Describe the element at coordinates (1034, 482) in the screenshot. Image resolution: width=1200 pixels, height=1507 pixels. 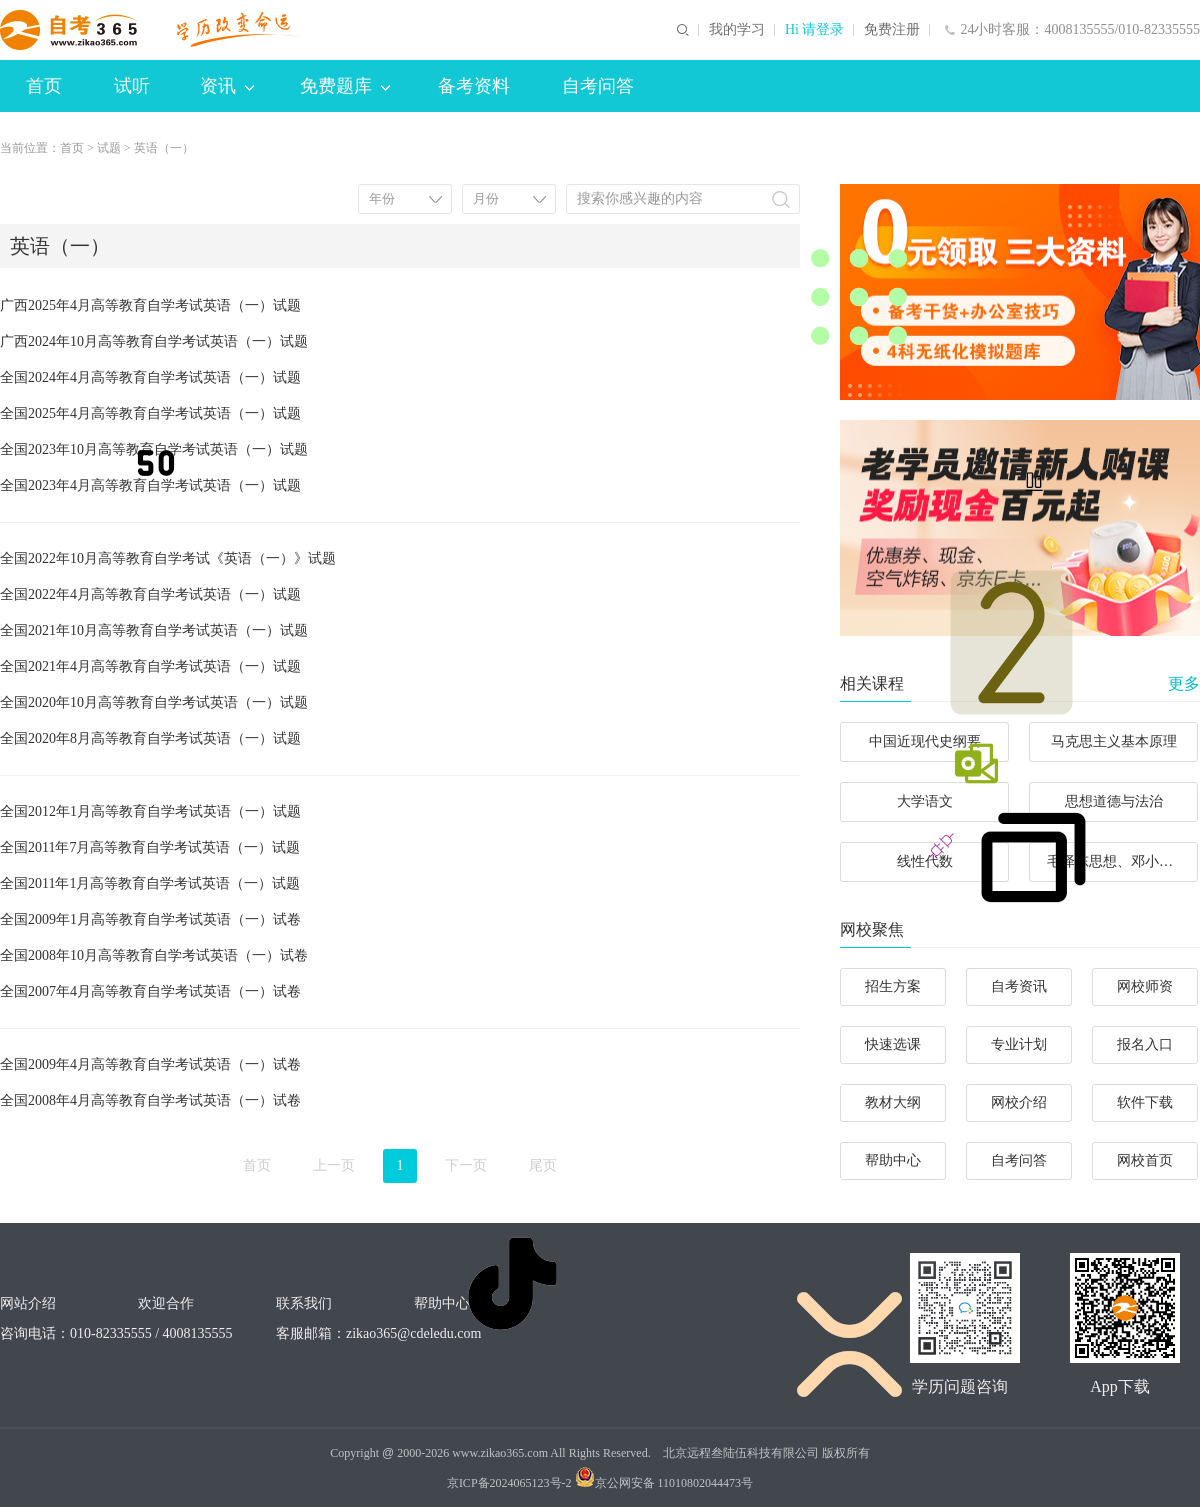
I see `align selected objects to the bottom edge` at that location.